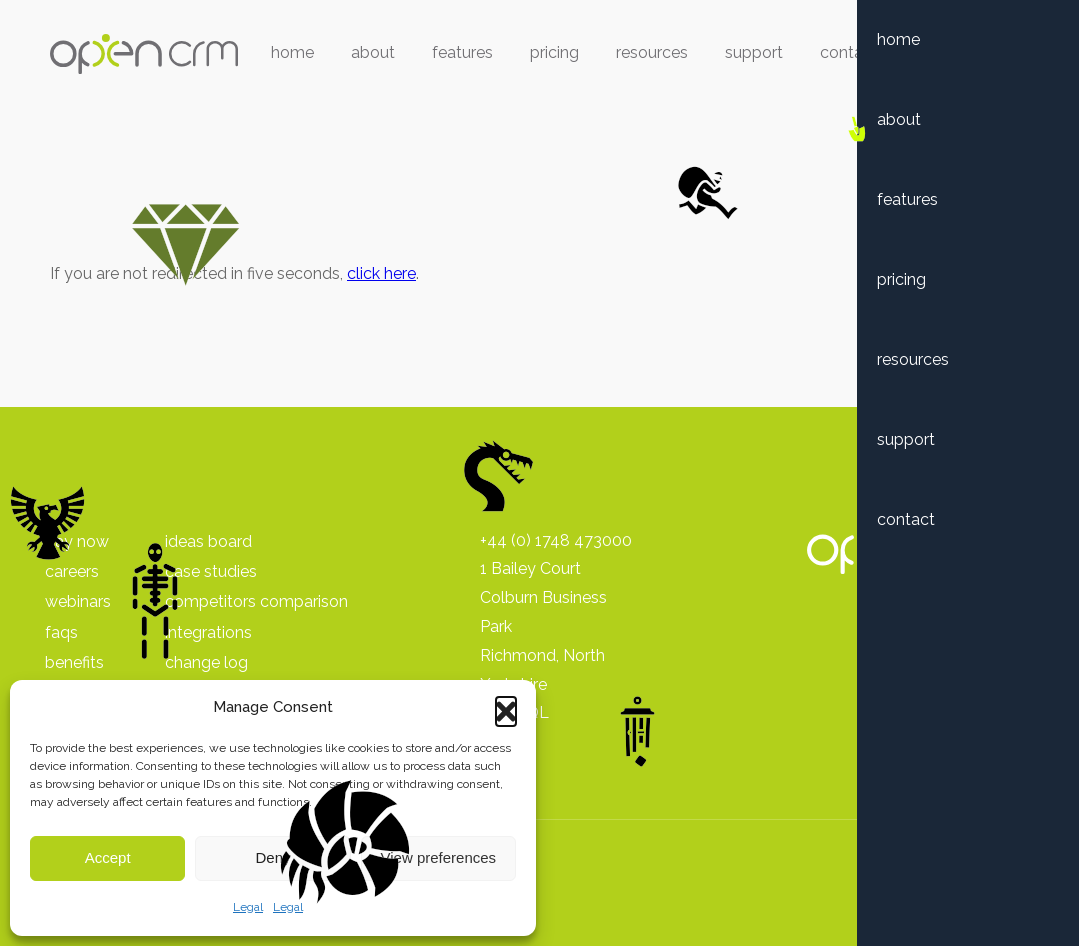 The height and width of the screenshot is (946, 1079). Describe the element at coordinates (708, 193) in the screenshot. I see `indicates a thief or robbery event in a game` at that location.